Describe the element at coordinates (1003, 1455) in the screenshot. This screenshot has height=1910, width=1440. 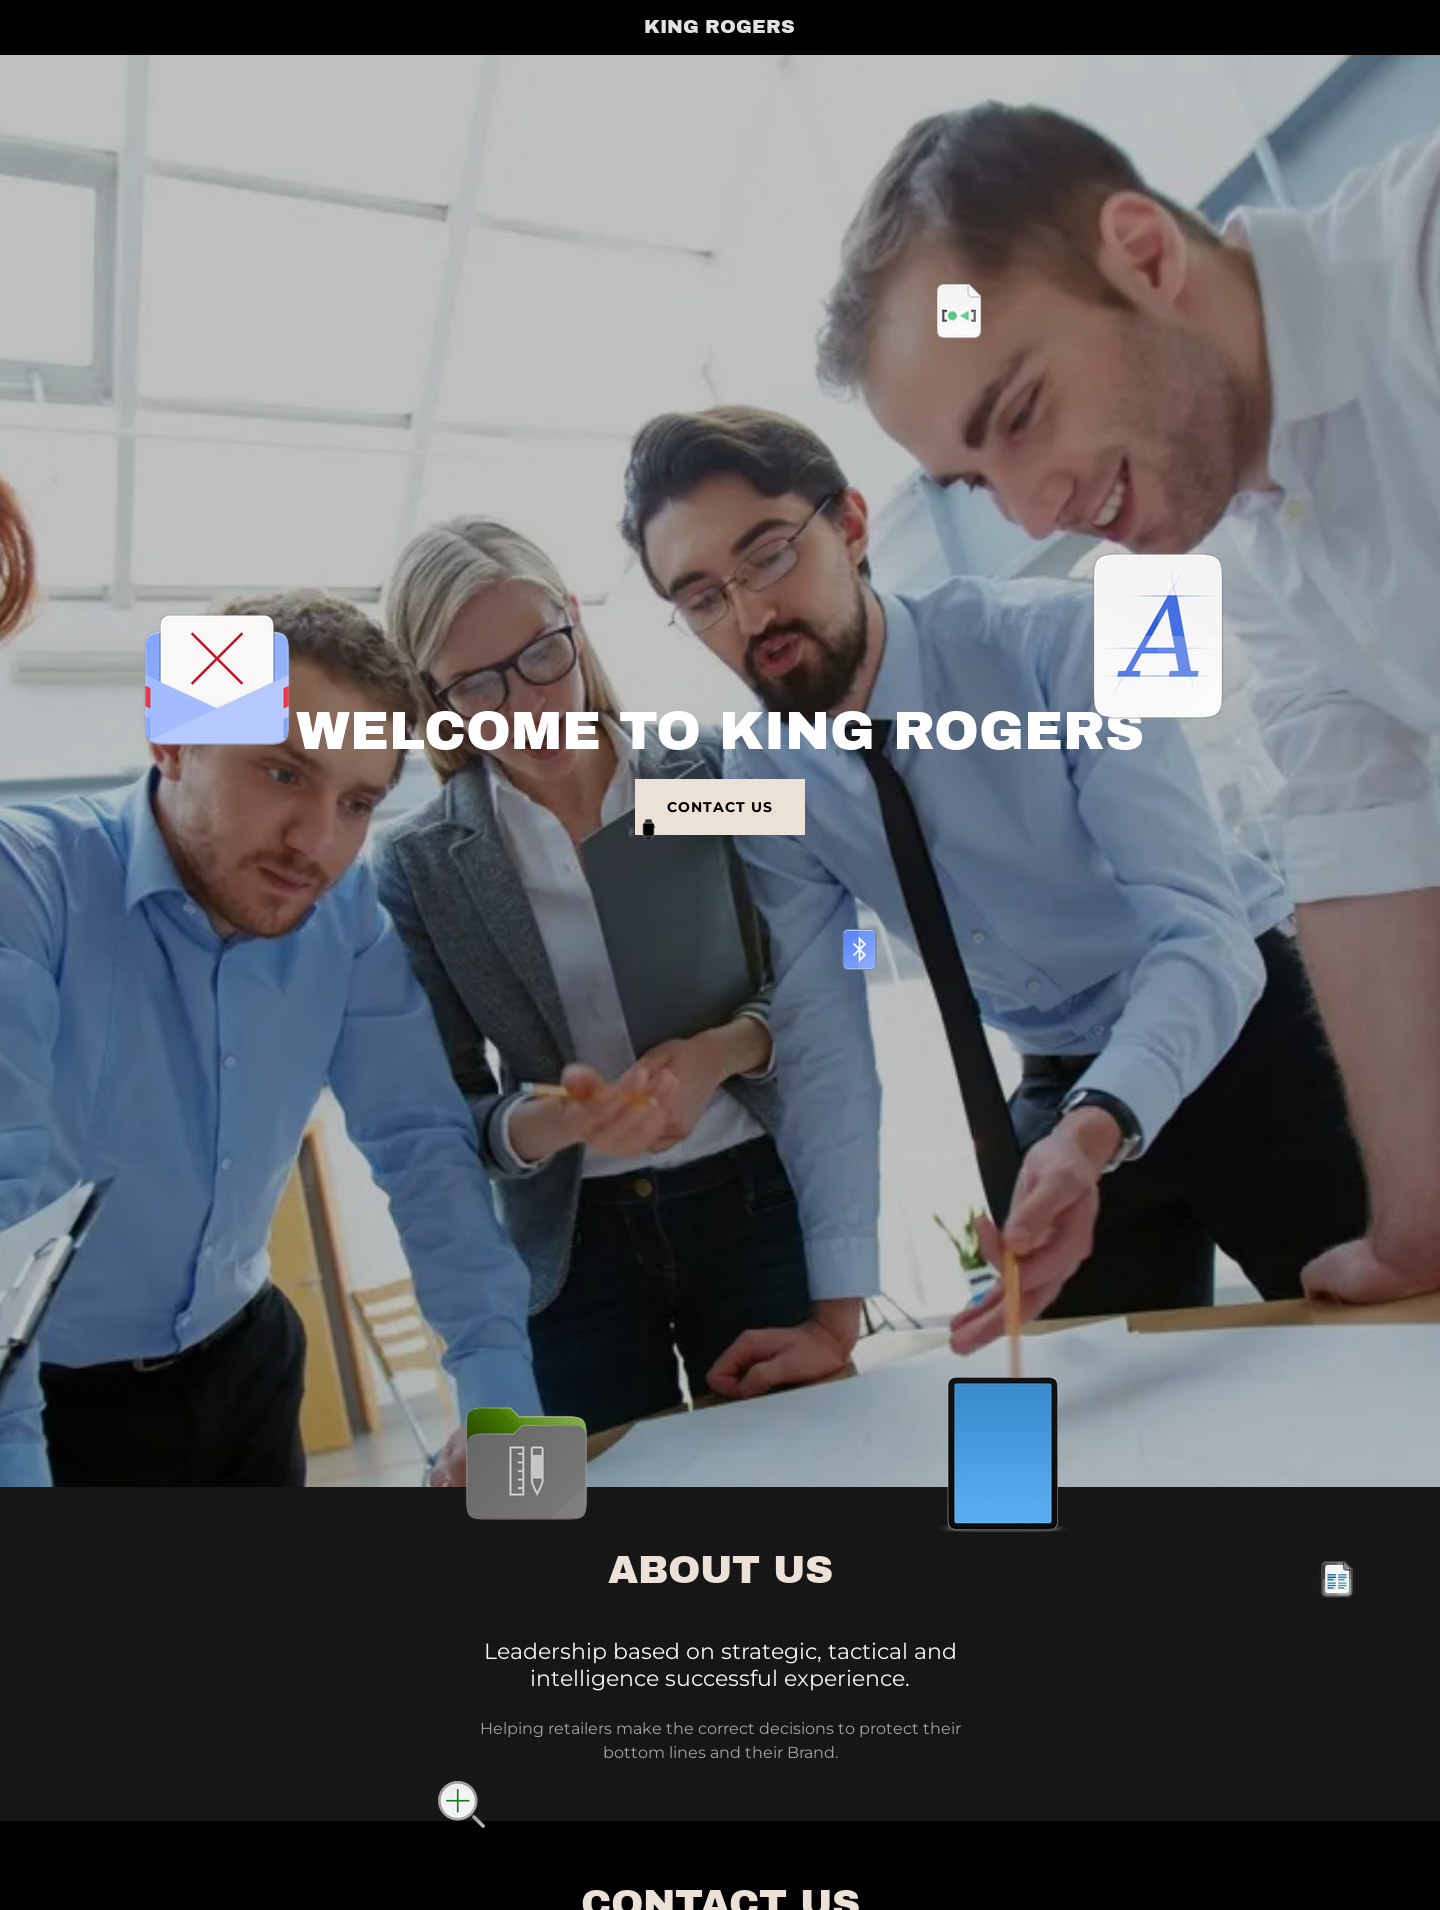
I see `iPad Air device icon` at that location.